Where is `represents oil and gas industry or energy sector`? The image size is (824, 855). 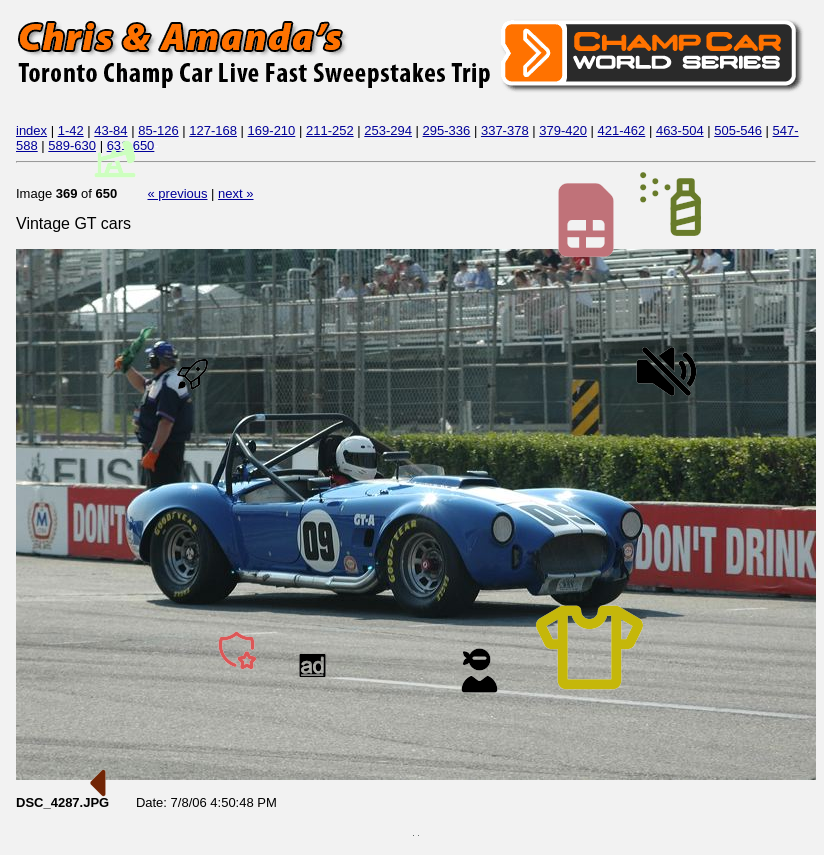 represents oil and gas industry or energy sector is located at coordinates (115, 159).